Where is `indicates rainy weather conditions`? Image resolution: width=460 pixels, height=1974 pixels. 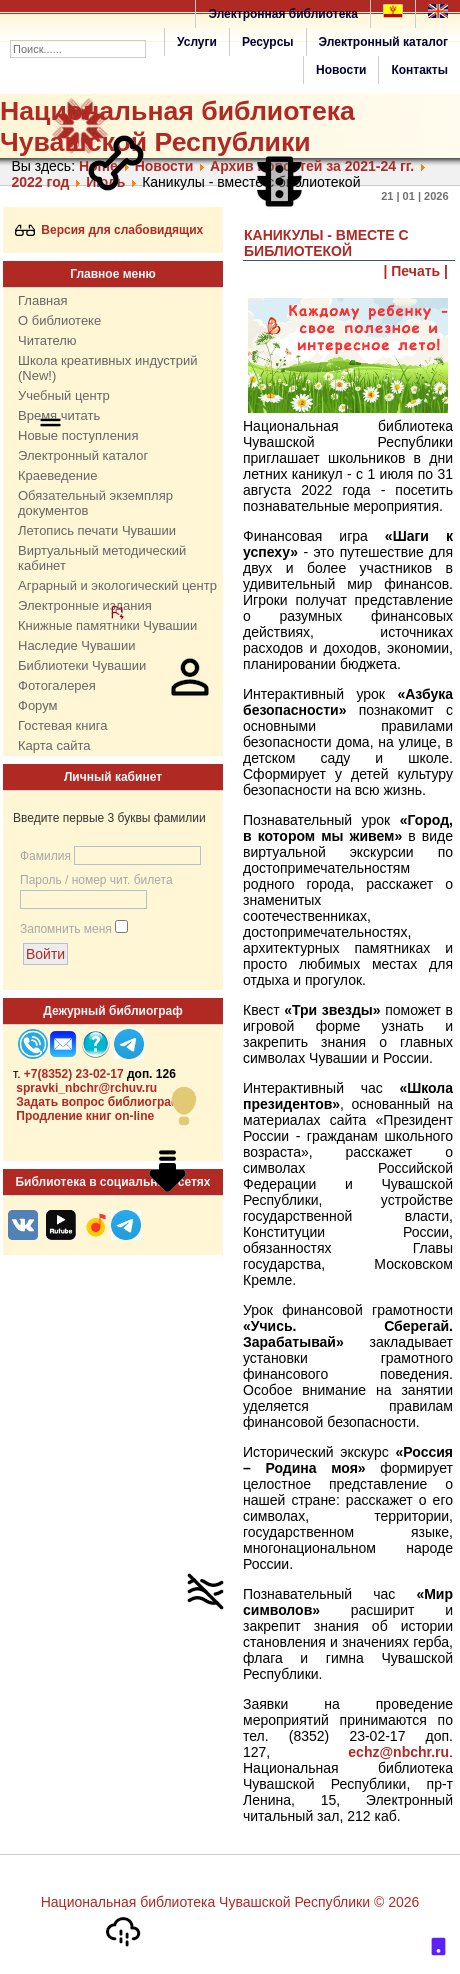 indicates rainy weather conditions is located at coordinates (122, 1929).